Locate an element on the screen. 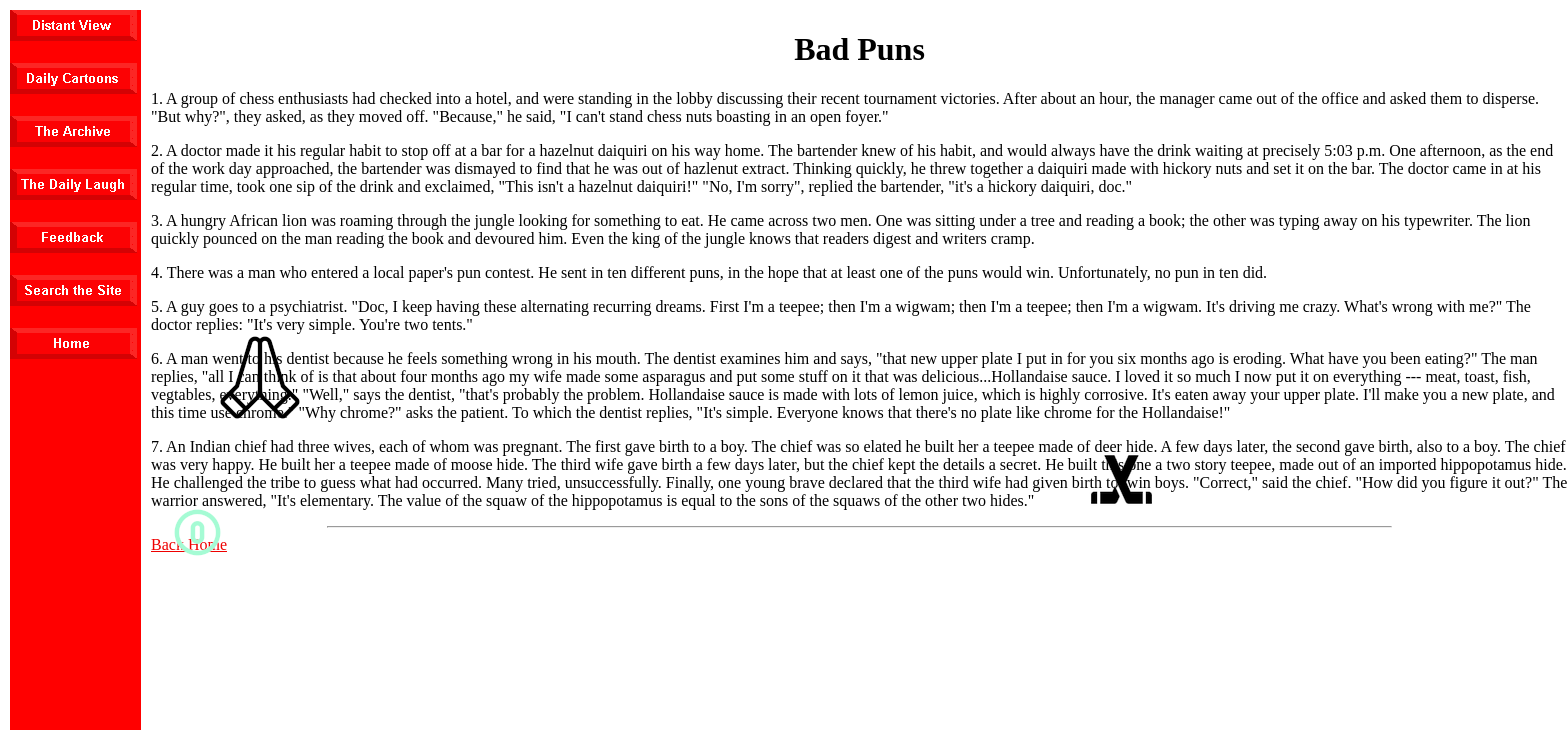 The width and height of the screenshot is (1568, 730). view hockey sports content is located at coordinates (1121, 479).